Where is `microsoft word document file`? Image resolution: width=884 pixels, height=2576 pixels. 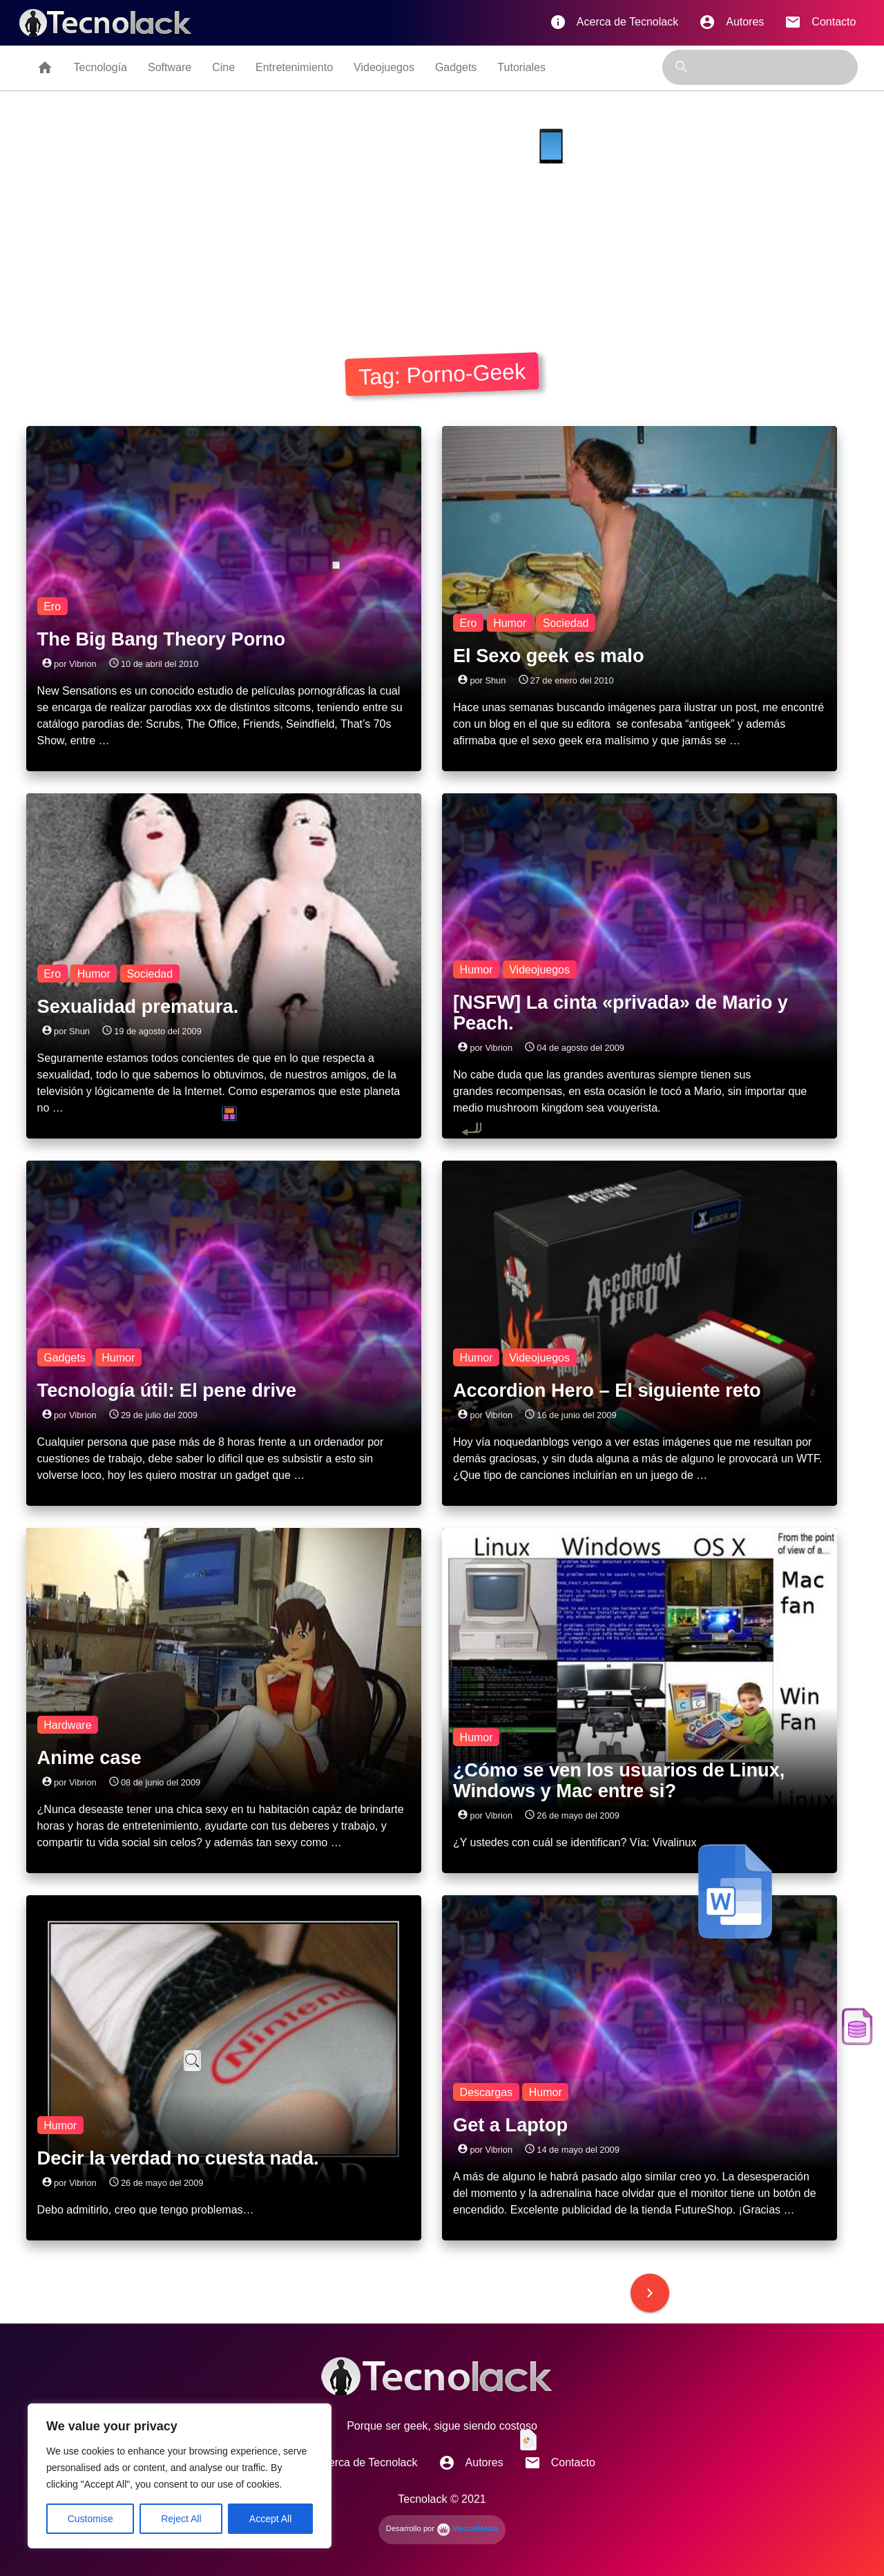 microsoft word document file is located at coordinates (735, 1891).